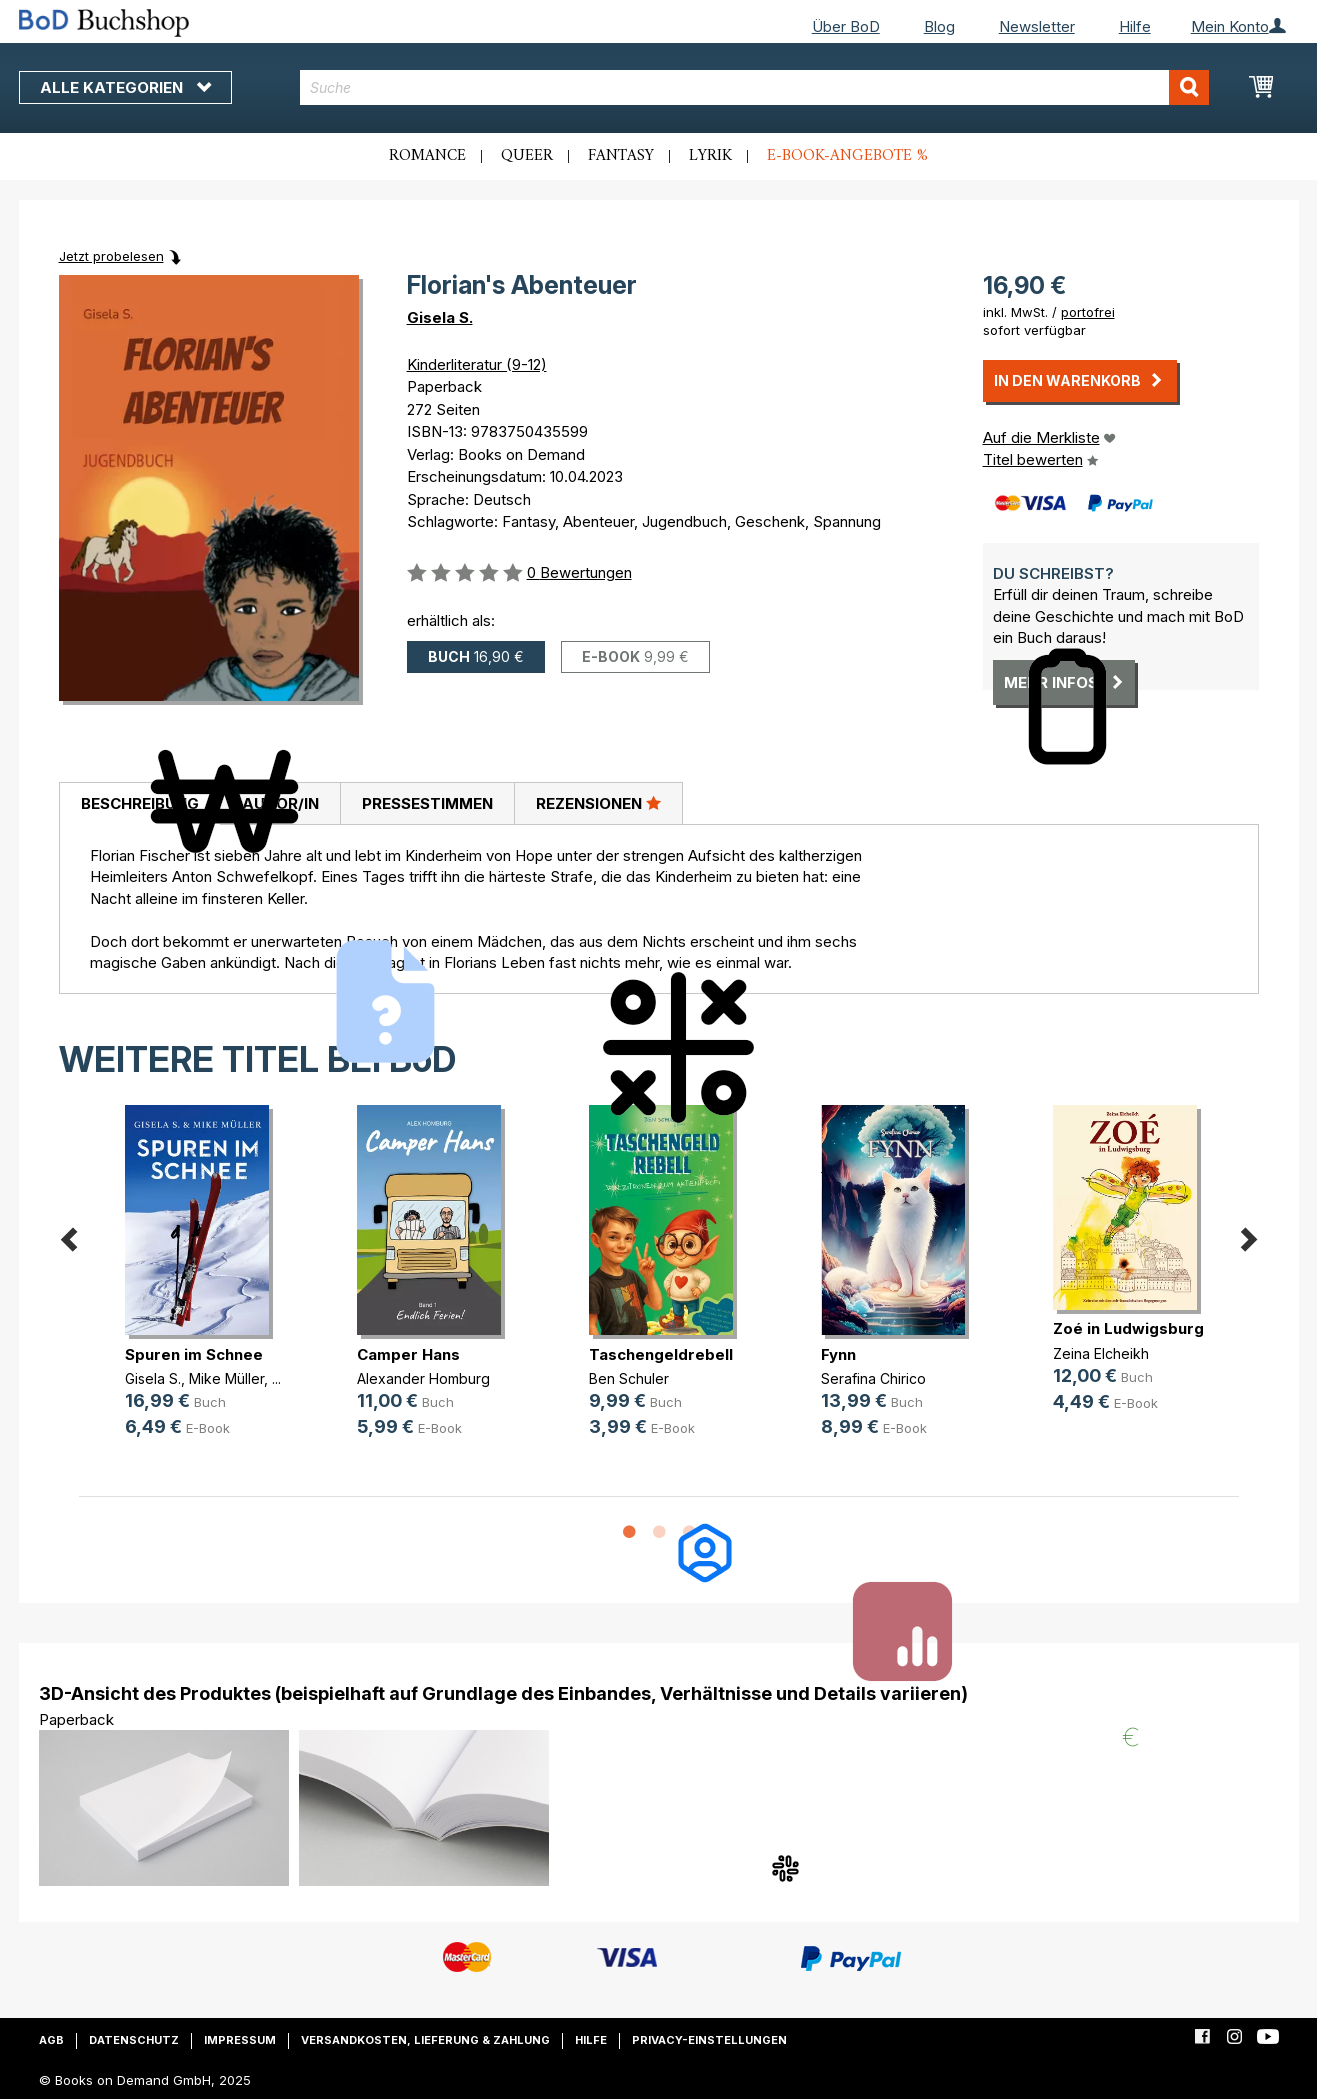  What do you see at coordinates (678, 1047) in the screenshot?
I see `play tic-tac-toe game` at bounding box center [678, 1047].